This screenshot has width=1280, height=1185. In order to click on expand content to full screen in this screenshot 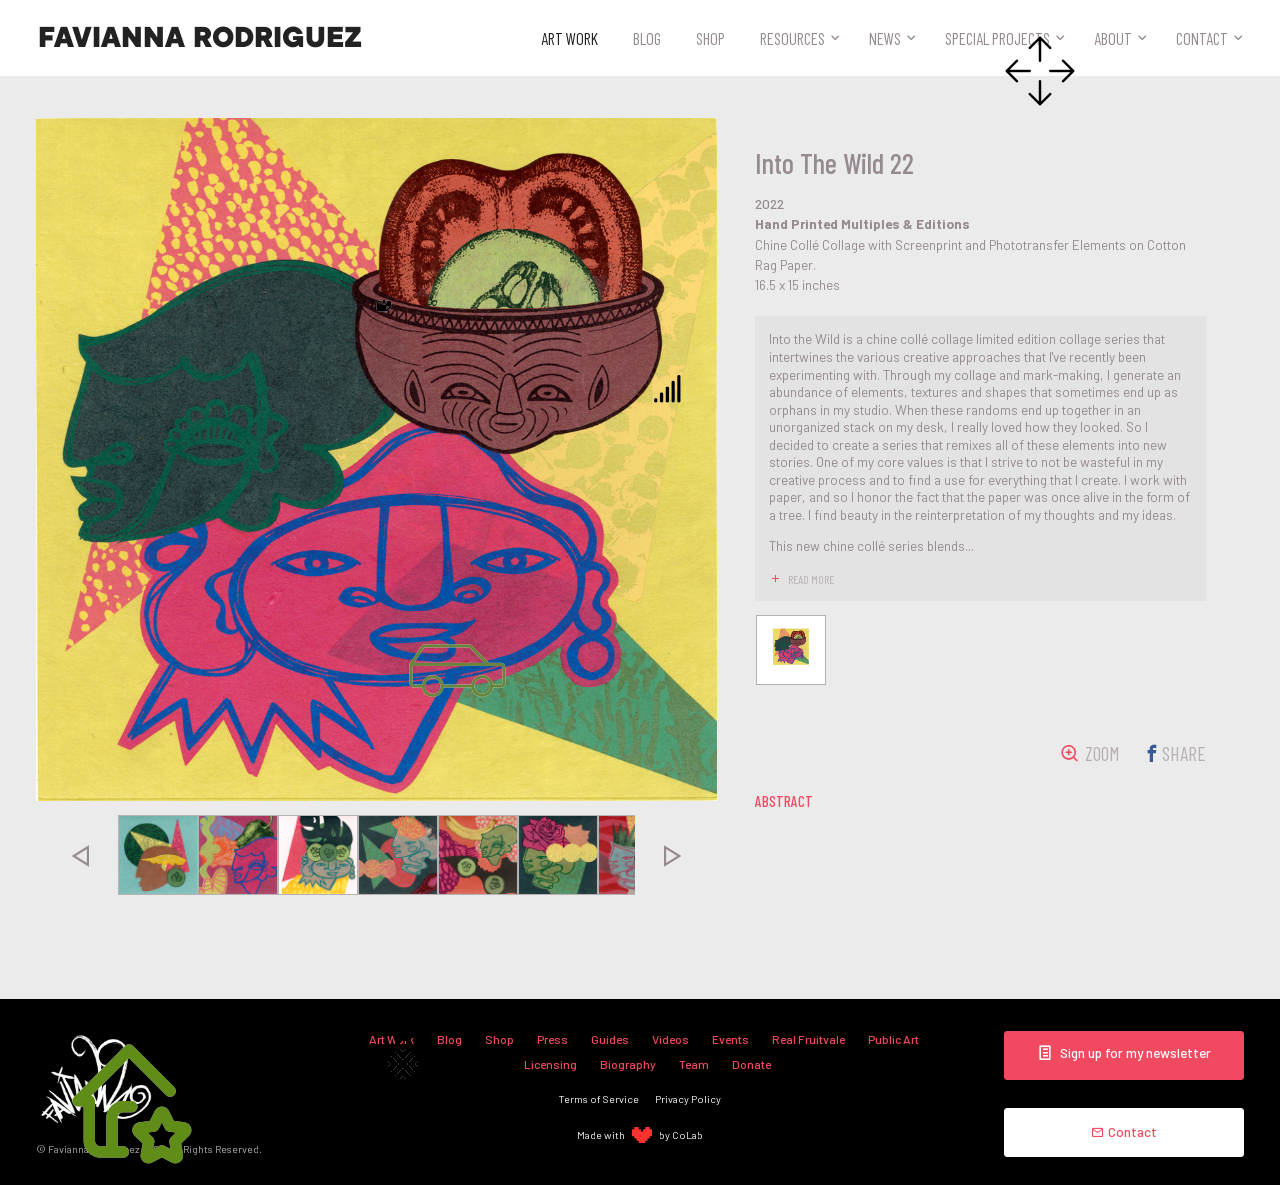, I will do `click(1040, 71)`.